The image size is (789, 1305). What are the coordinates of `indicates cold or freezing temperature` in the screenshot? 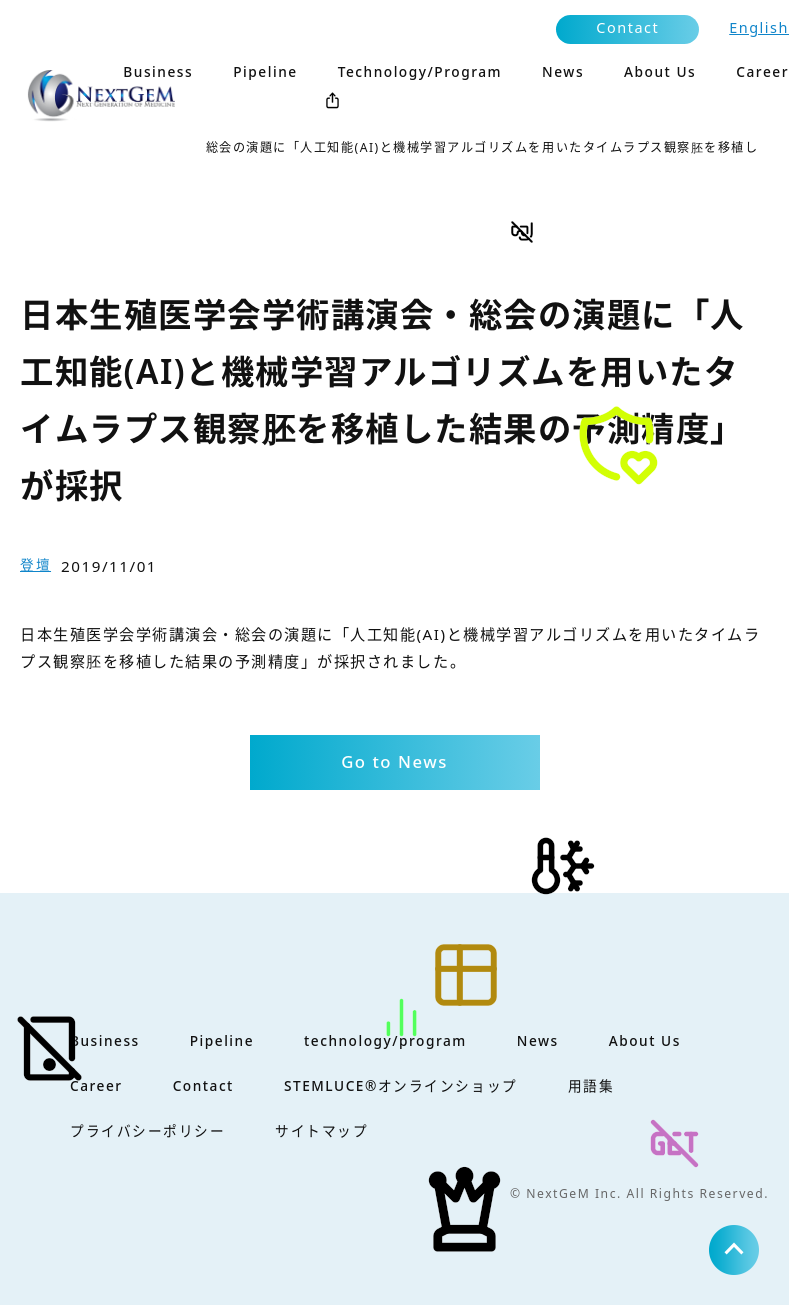 It's located at (563, 866).